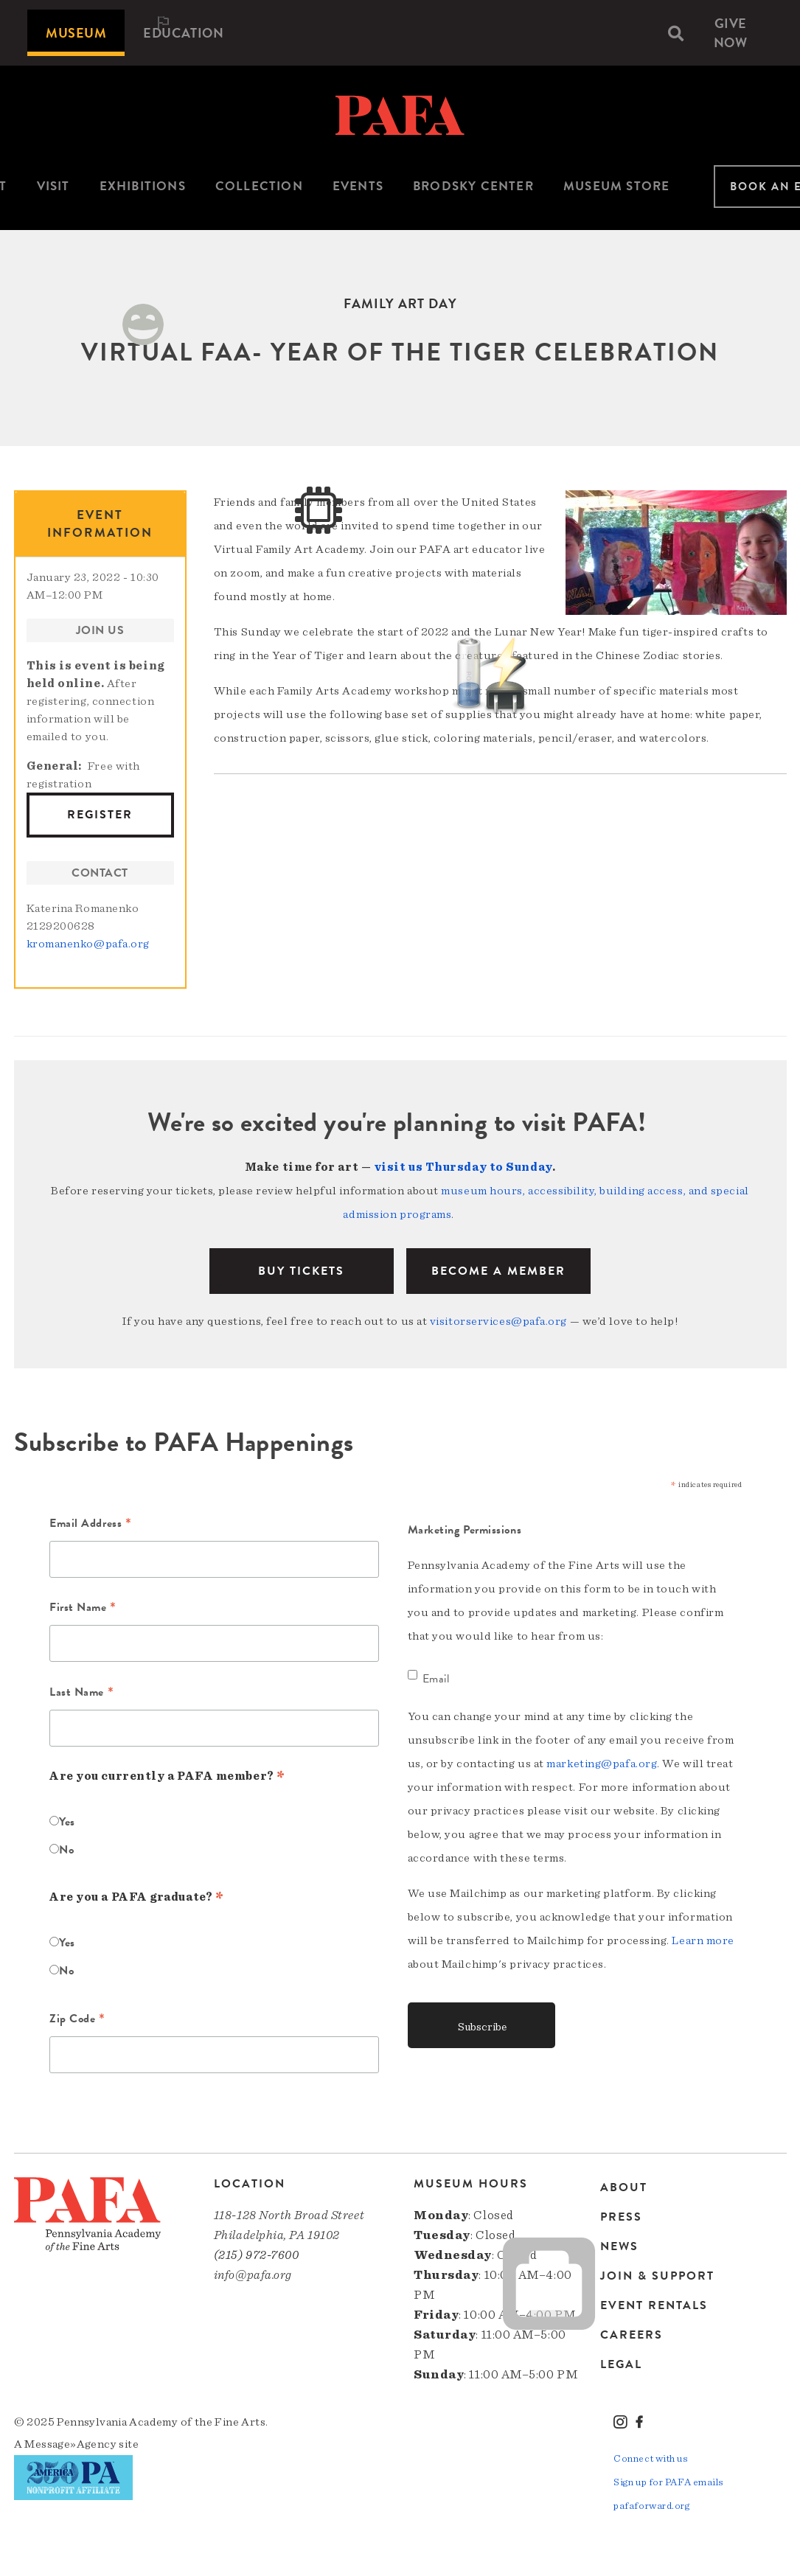  What do you see at coordinates (319, 510) in the screenshot?
I see `access hardware or processor settings` at bounding box center [319, 510].